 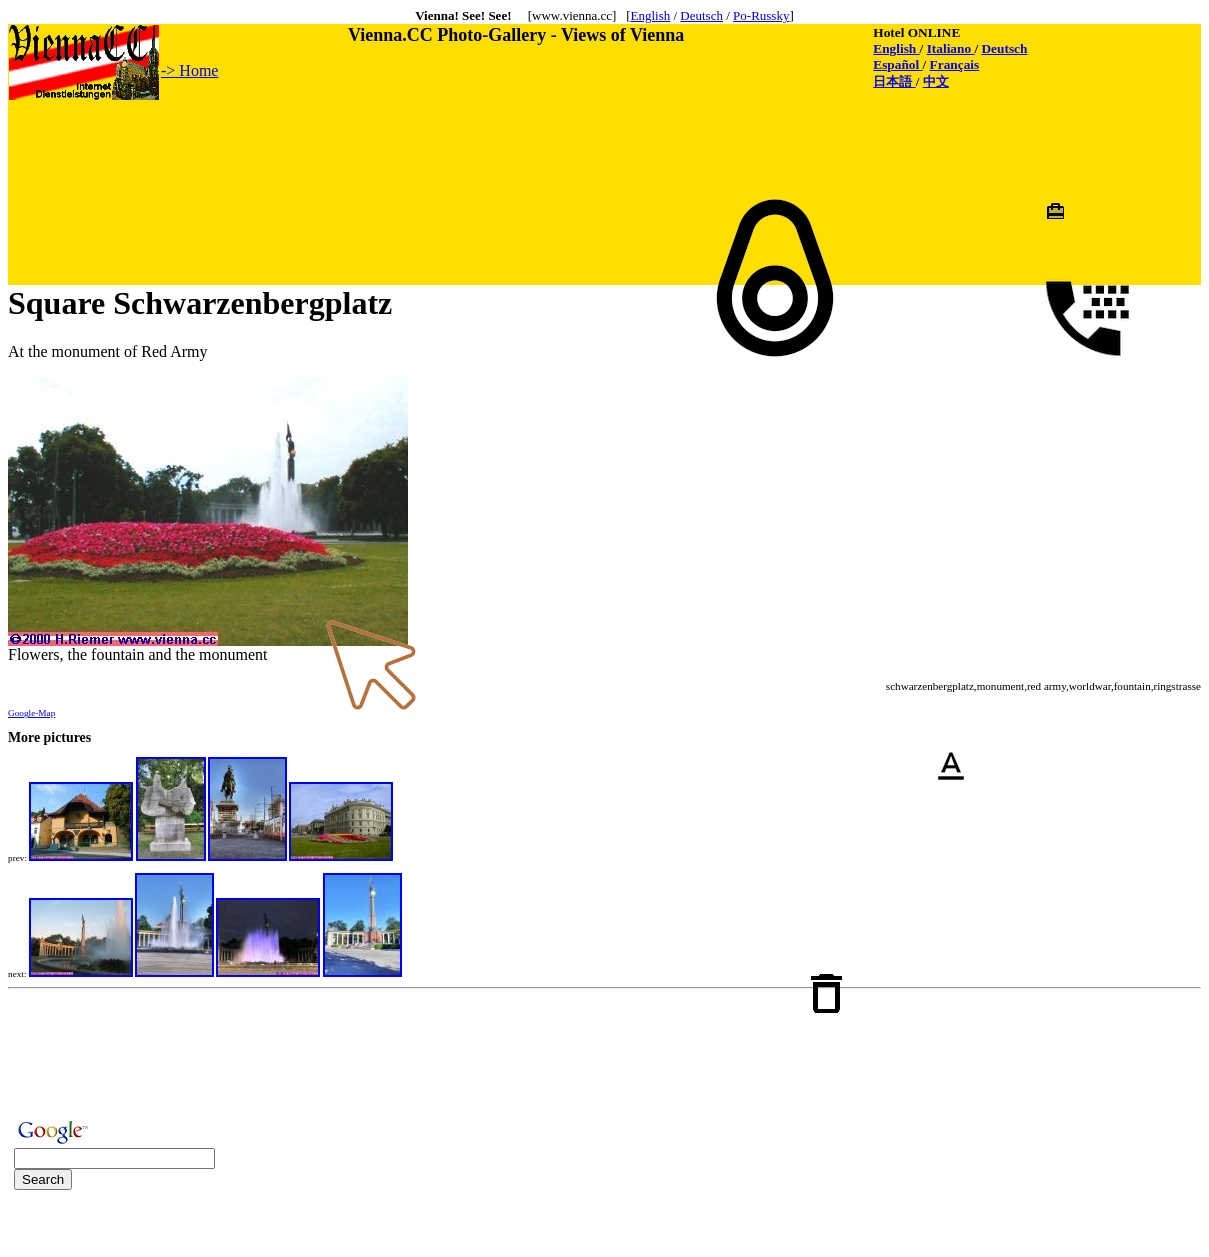 What do you see at coordinates (1055, 211) in the screenshot?
I see `access travel documents or itinerary` at bounding box center [1055, 211].